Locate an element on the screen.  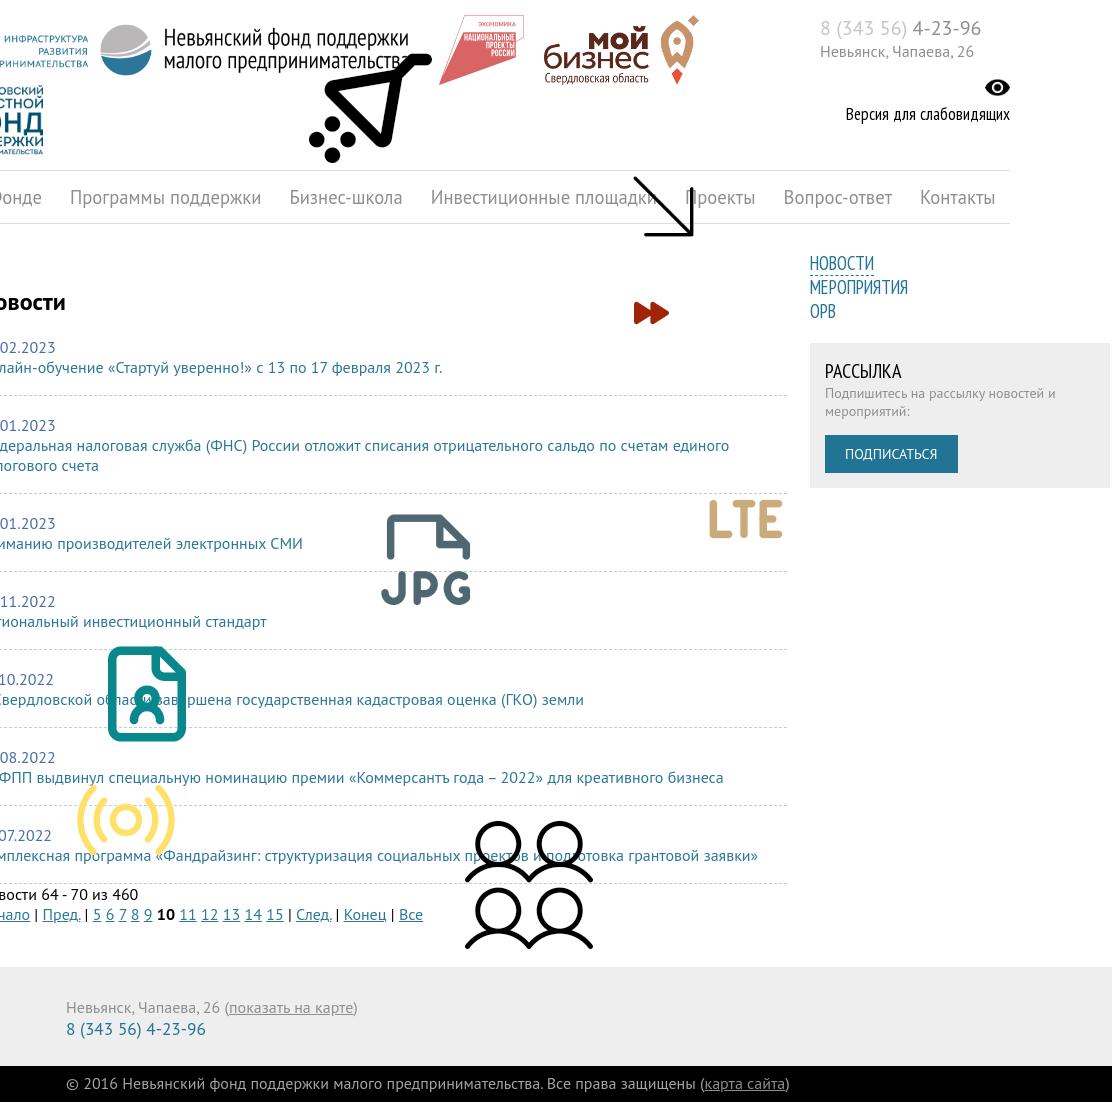
navigate to the next item diagonally is located at coordinates (663, 206).